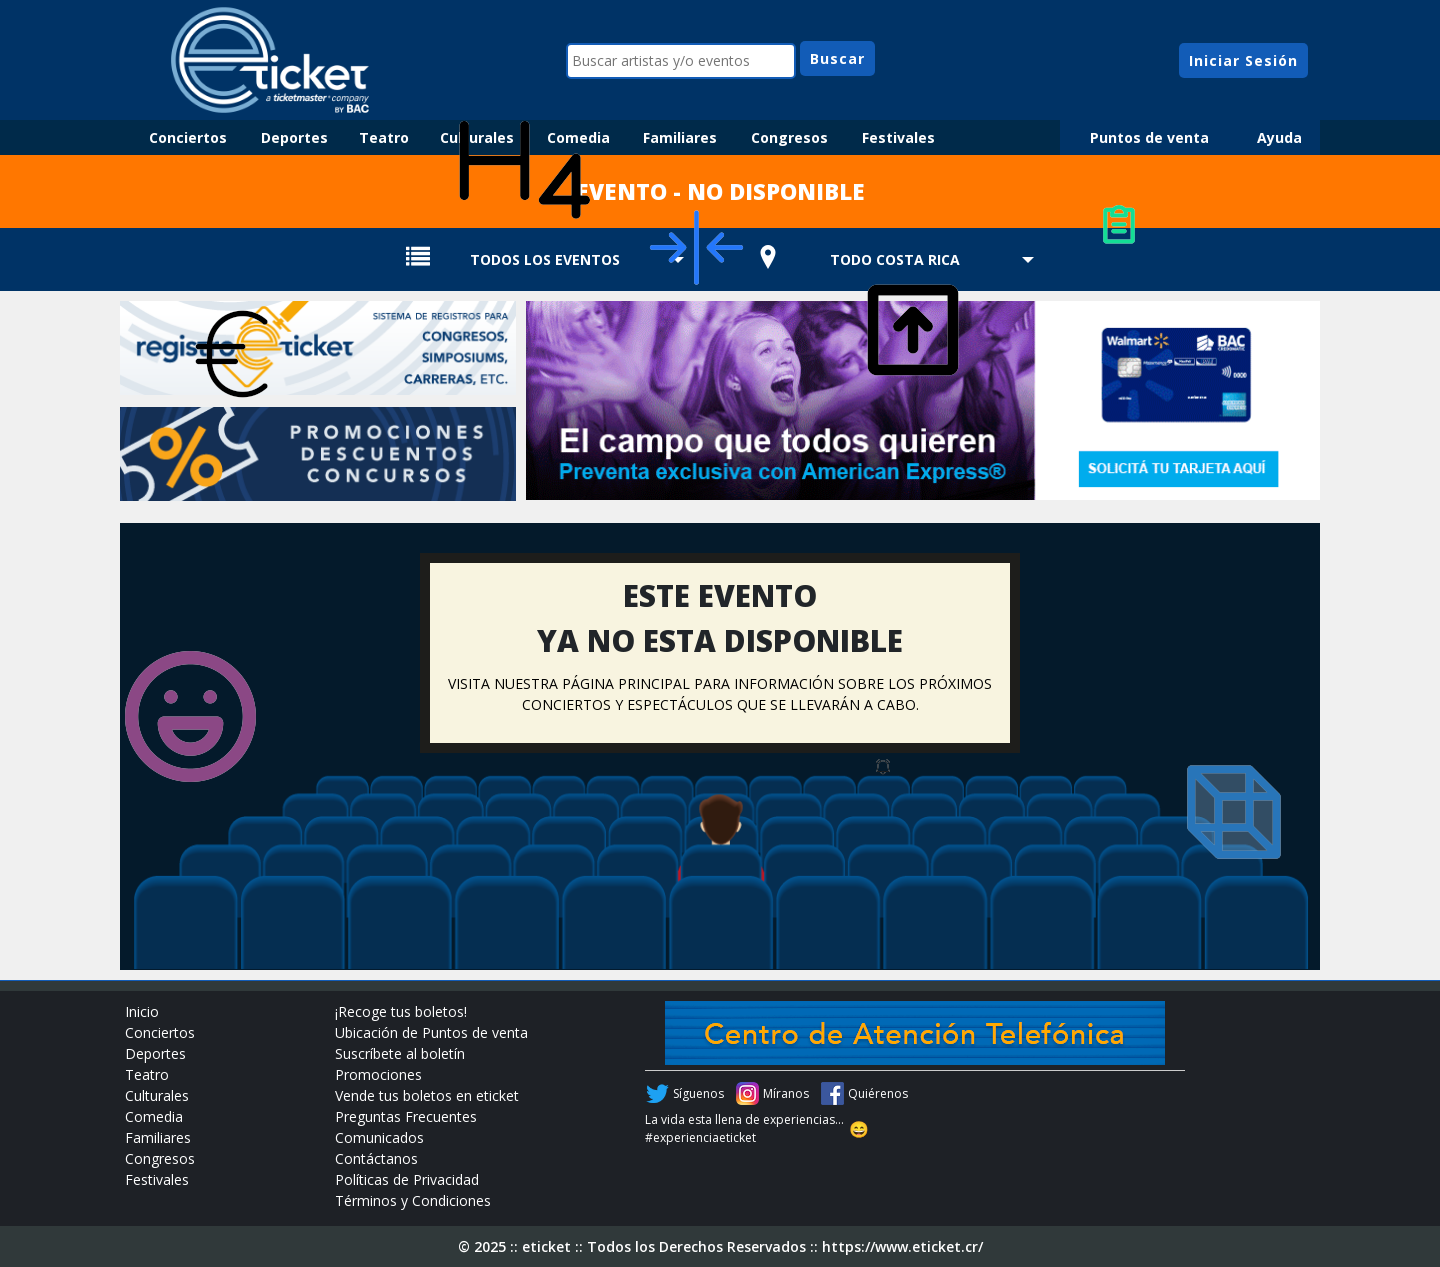 The width and height of the screenshot is (1440, 1267). Describe the element at coordinates (883, 767) in the screenshot. I see `indicates new notifications or alerts` at that location.